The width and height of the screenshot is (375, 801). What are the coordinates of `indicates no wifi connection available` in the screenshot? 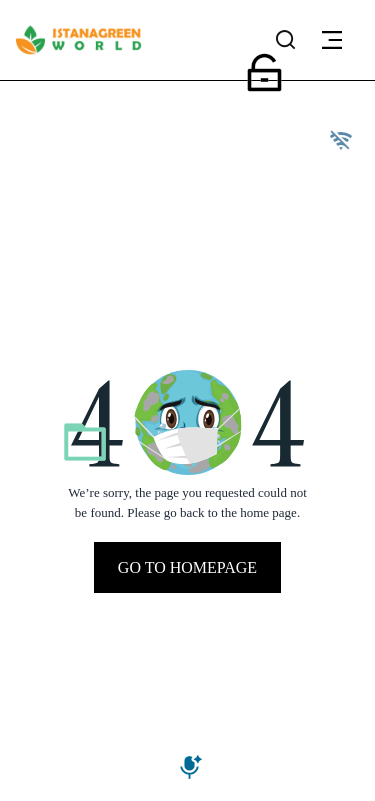 It's located at (341, 141).